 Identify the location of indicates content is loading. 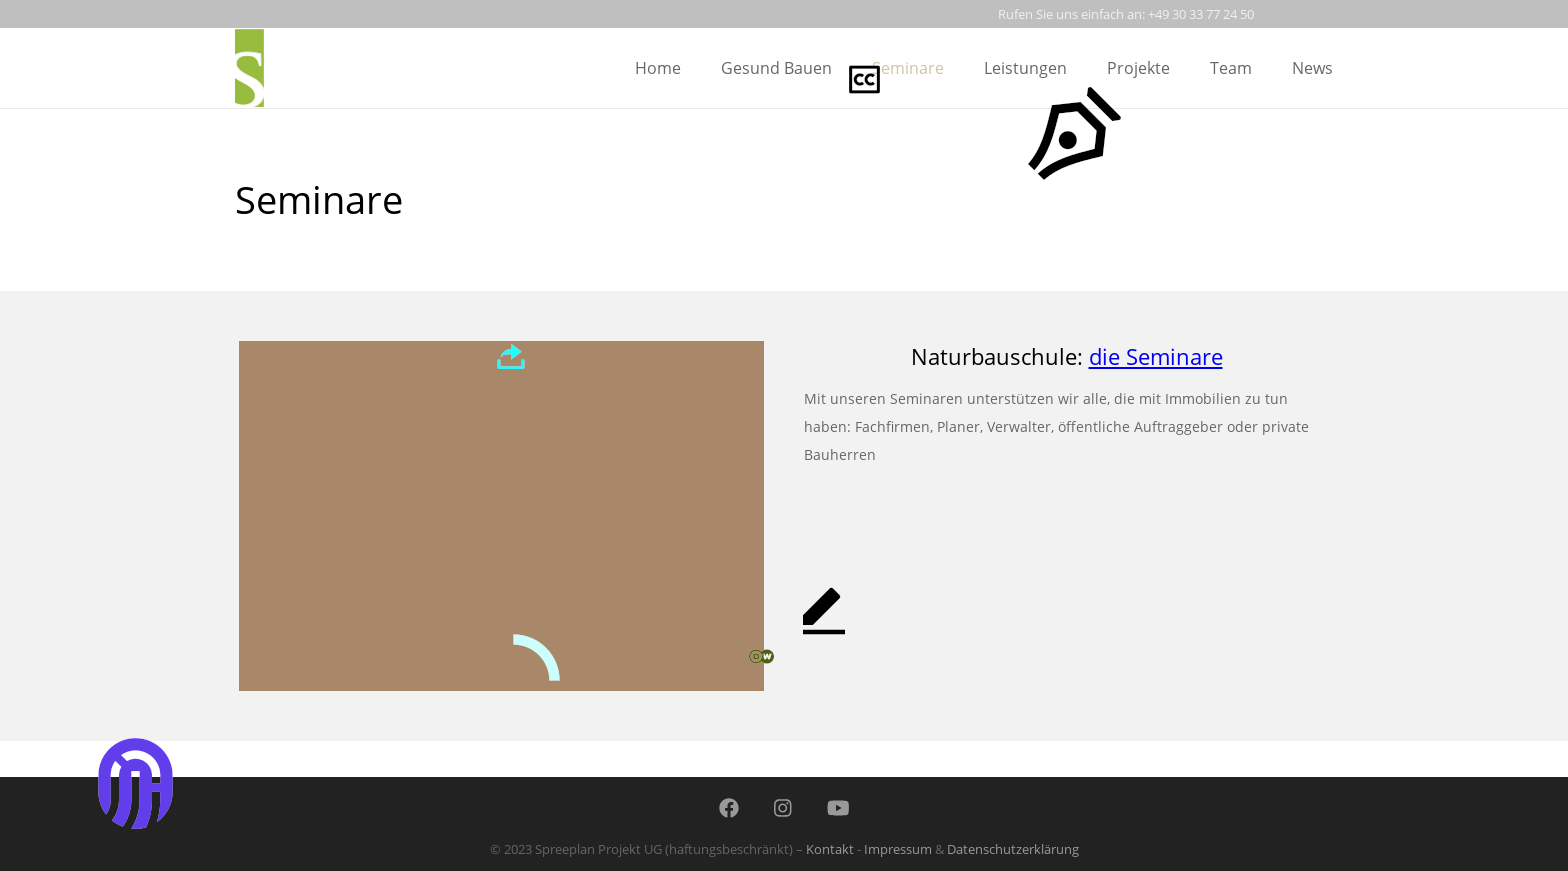
(513, 680).